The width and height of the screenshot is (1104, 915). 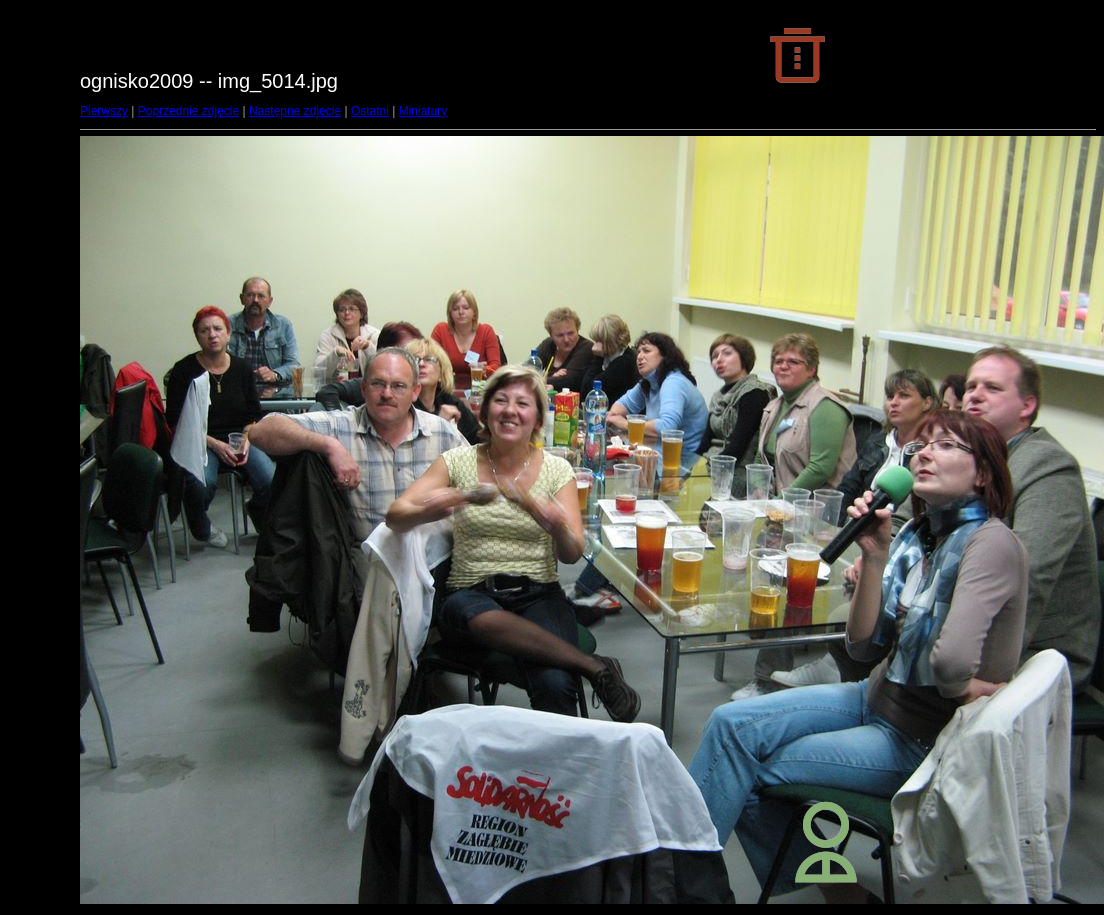 What do you see at coordinates (797, 55) in the screenshot?
I see `delete selected item` at bounding box center [797, 55].